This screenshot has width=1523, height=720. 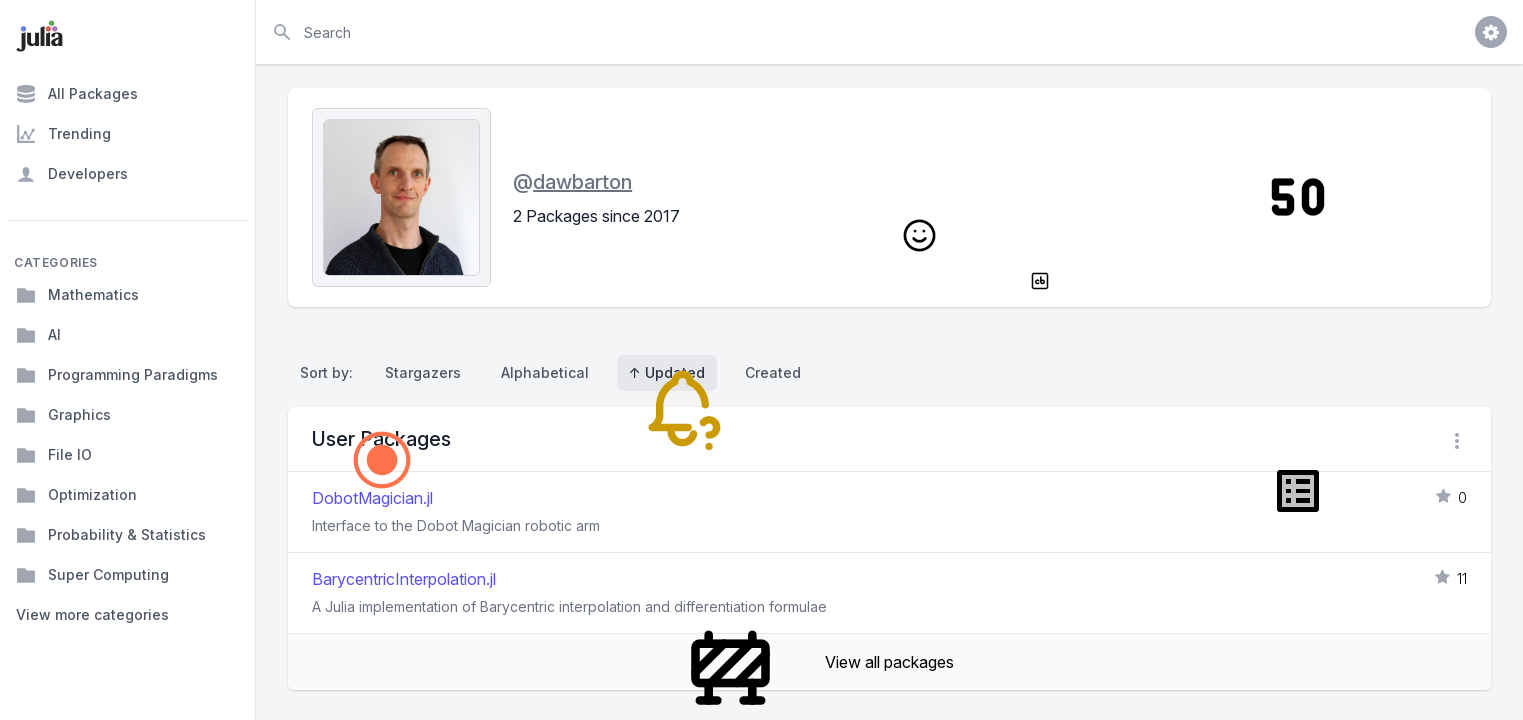 What do you see at coordinates (730, 665) in the screenshot?
I see `indicates a blocked or restricted area` at bounding box center [730, 665].